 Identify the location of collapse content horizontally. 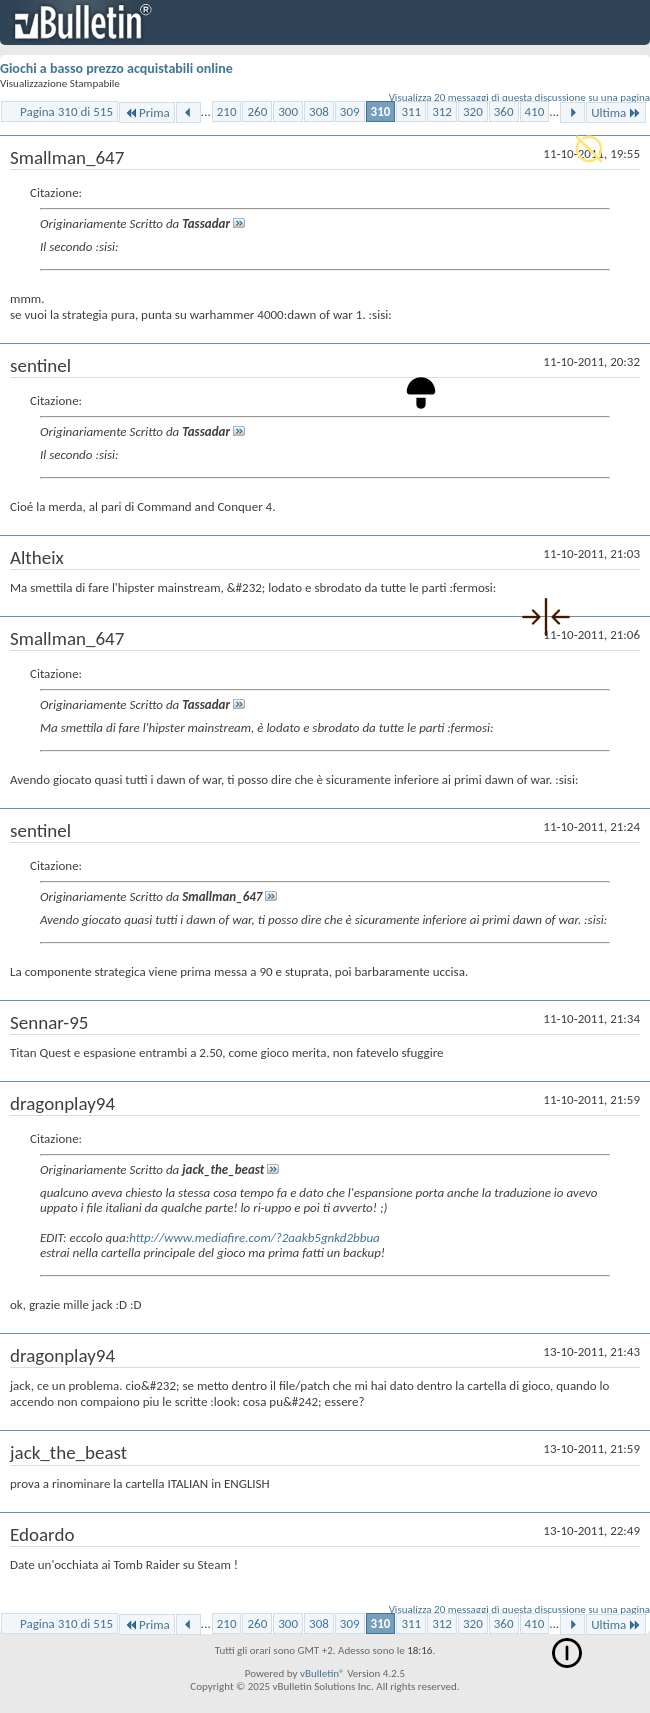
(546, 617).